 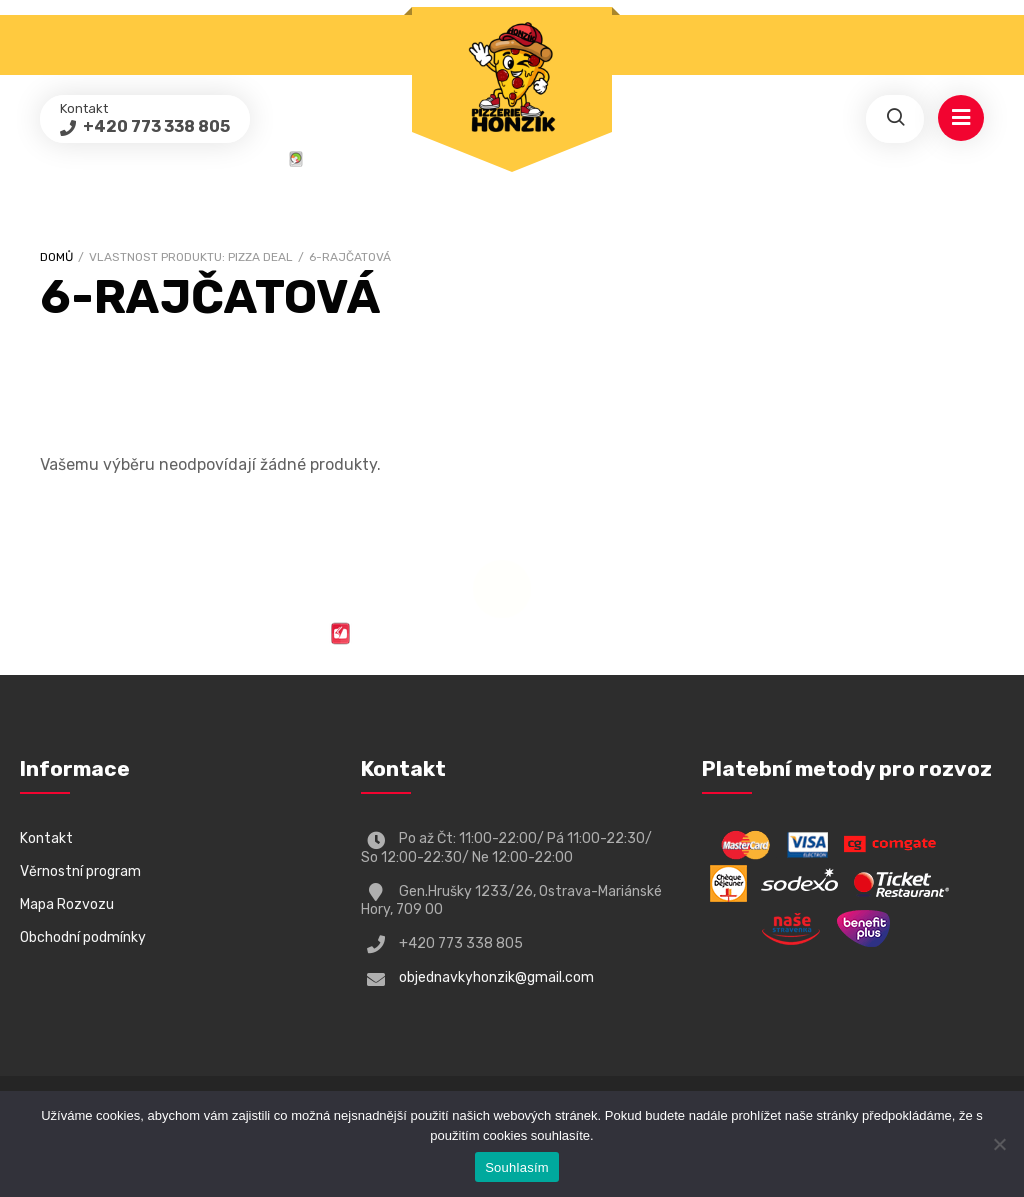 What do you see at coordinates (296, 159) in the screenshot?
I see `open gparted disk partition editor` at bounding box center [296, 159].